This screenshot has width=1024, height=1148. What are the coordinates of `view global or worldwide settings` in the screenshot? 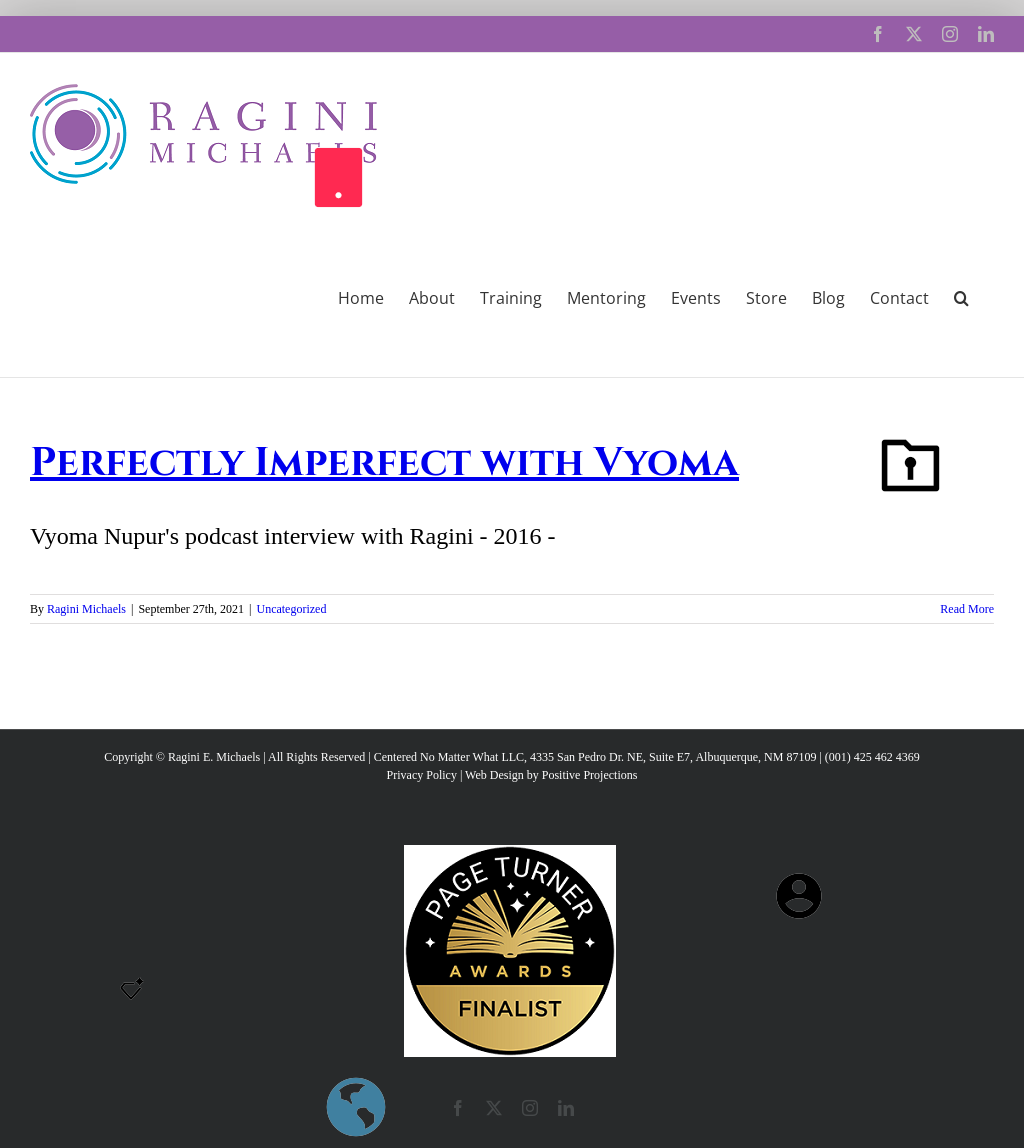 It's located at (356, 1107).